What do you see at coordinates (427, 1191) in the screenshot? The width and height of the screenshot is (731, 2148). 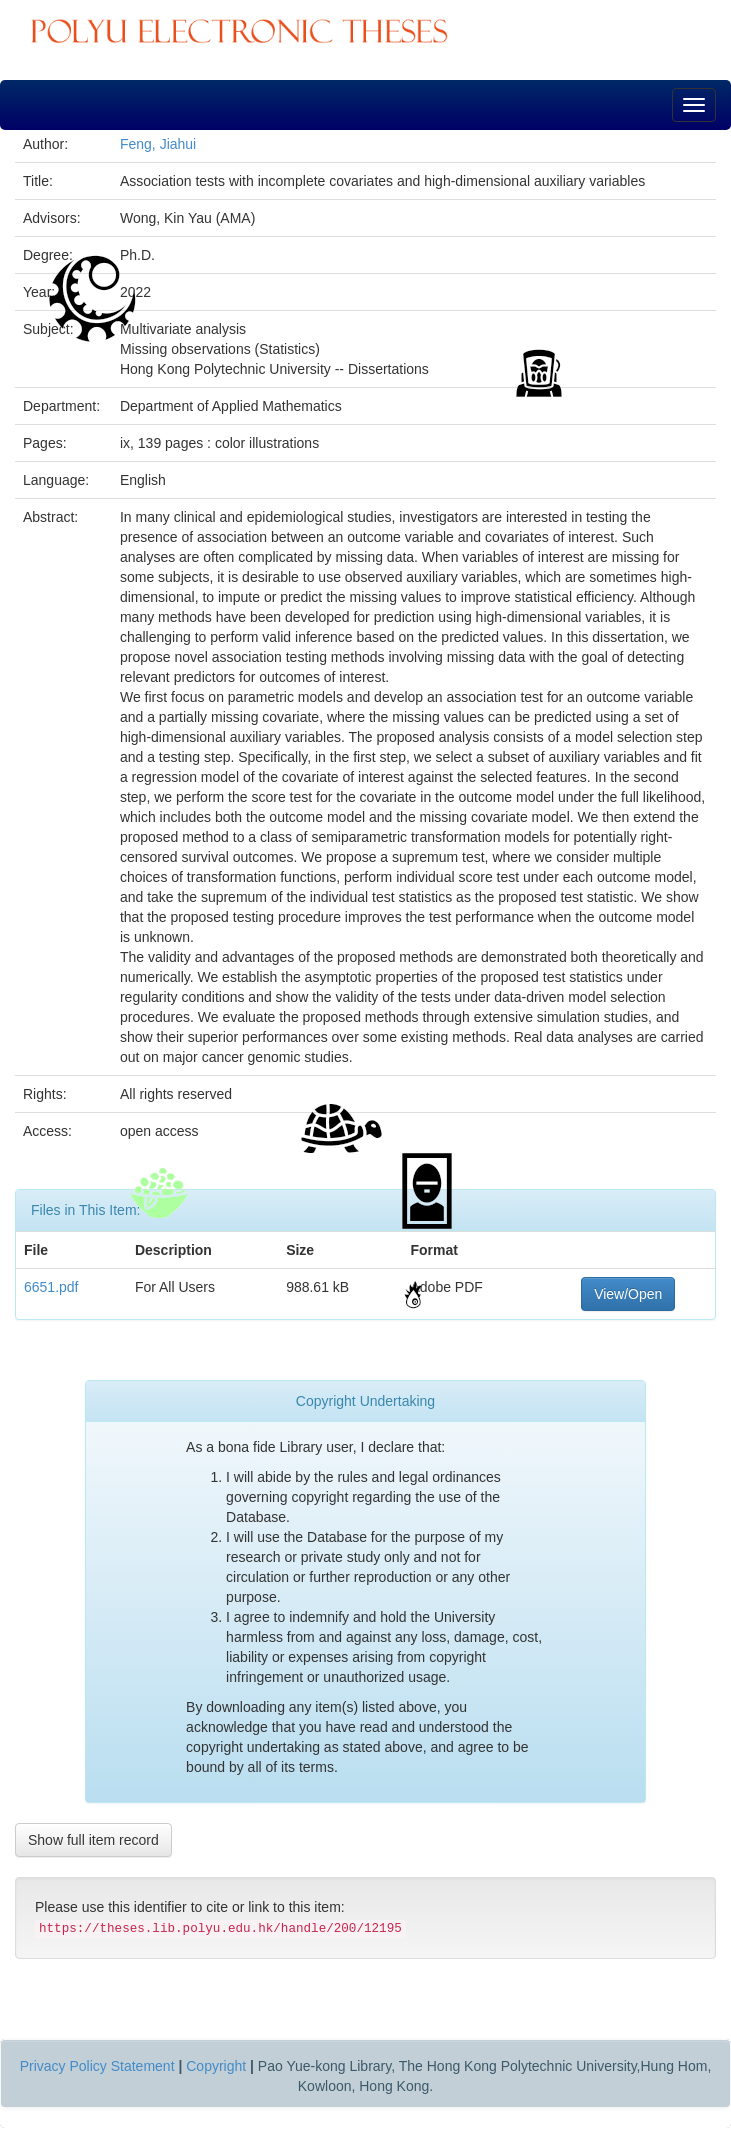 I see `view user profile or account` at bounding box center [427, 1191].